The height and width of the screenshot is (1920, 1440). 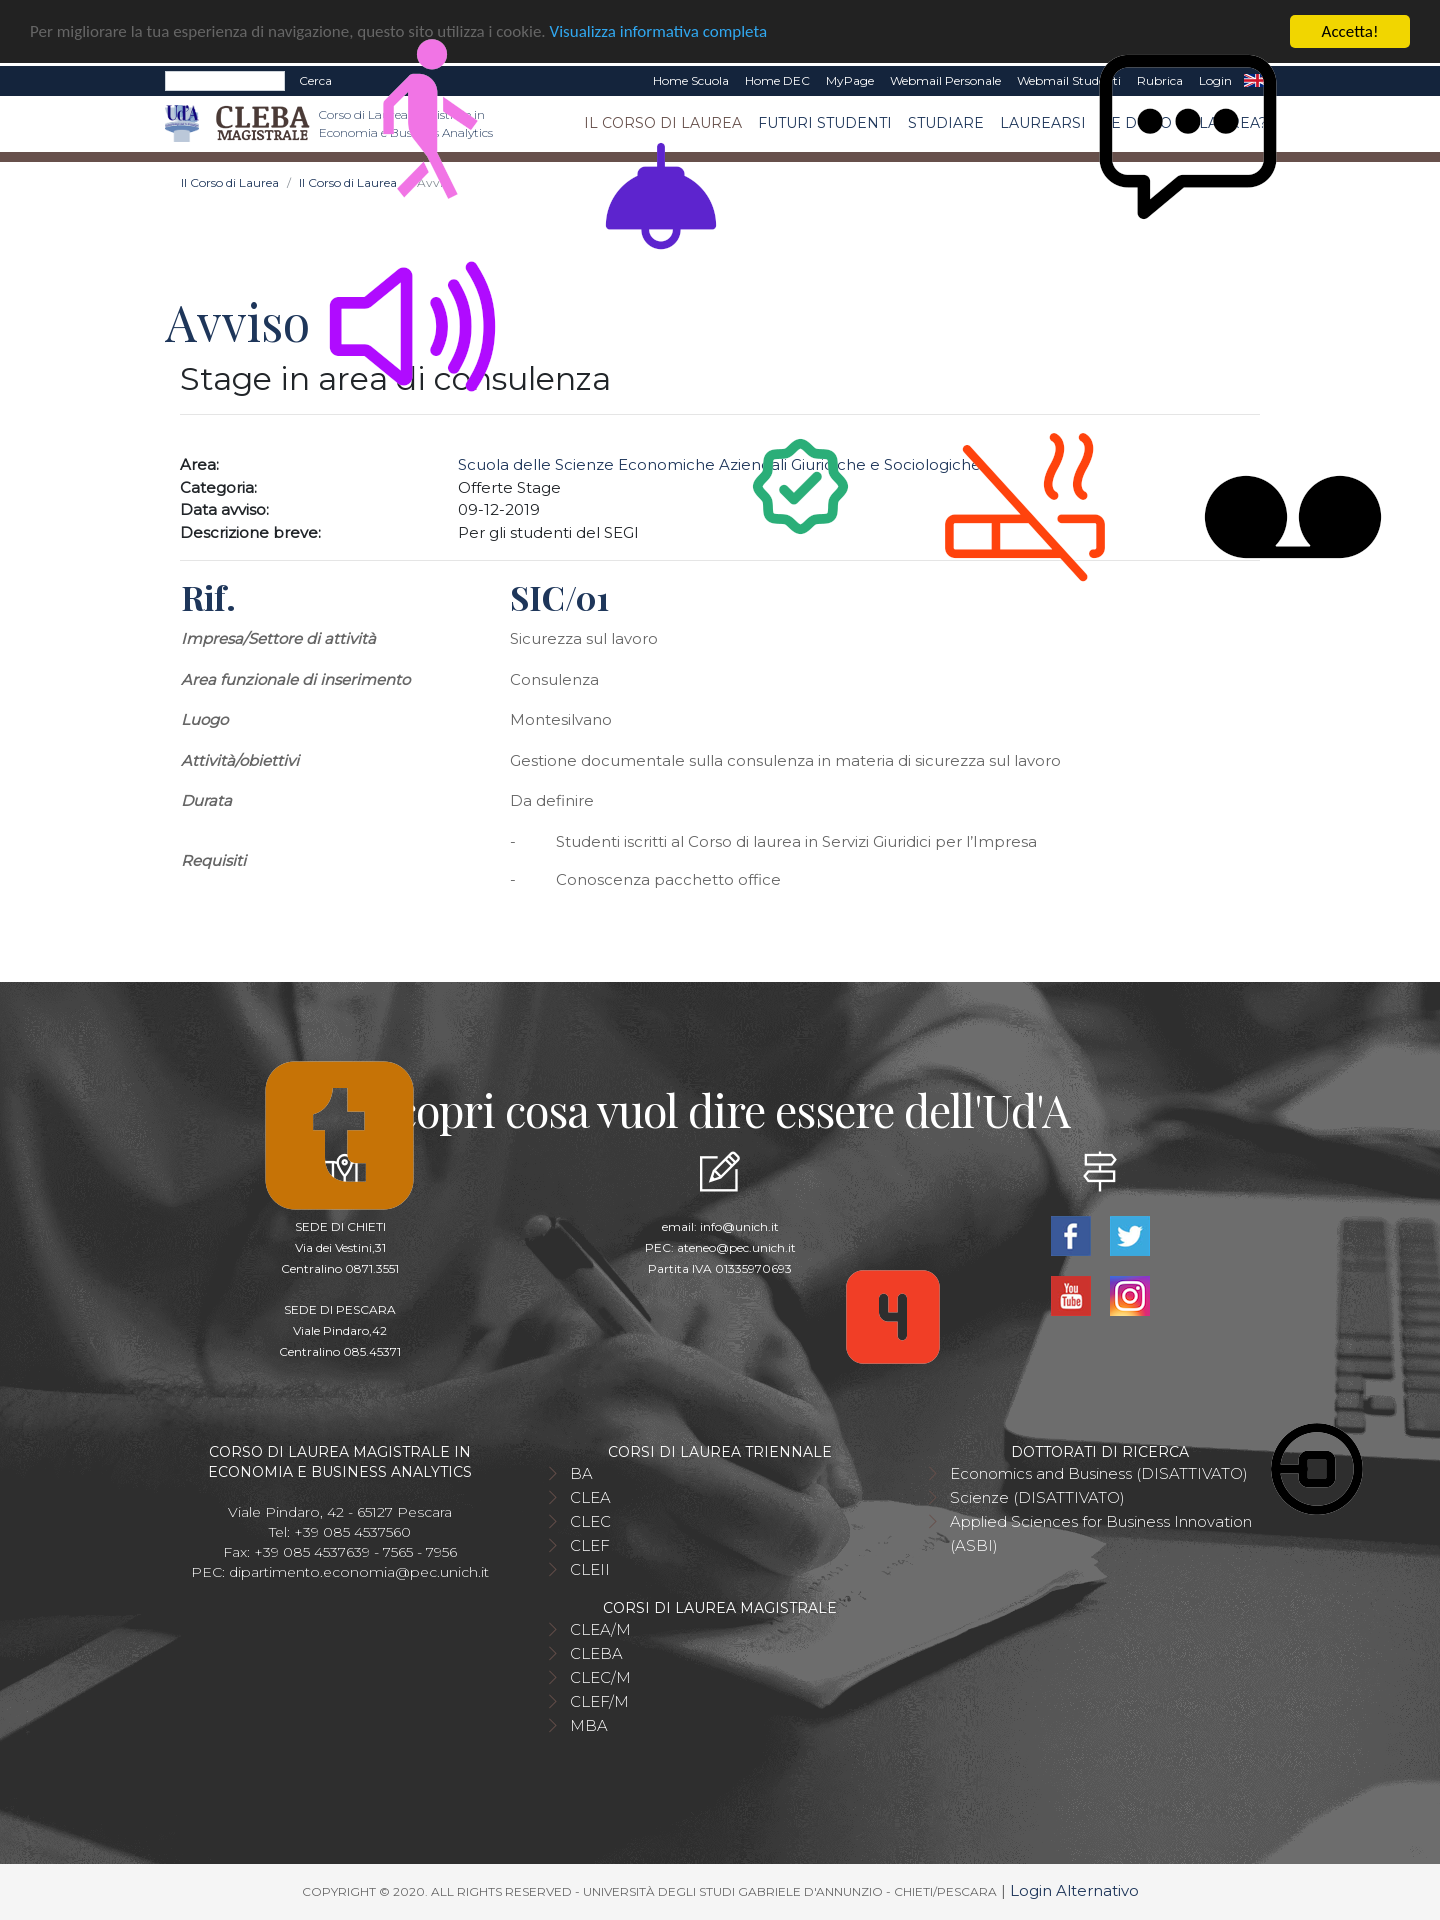 What do you see at coordinates (893, 1317) in the screenshot?
I see `select option 4 from a numbered list` at bounding box center [893, 1317].